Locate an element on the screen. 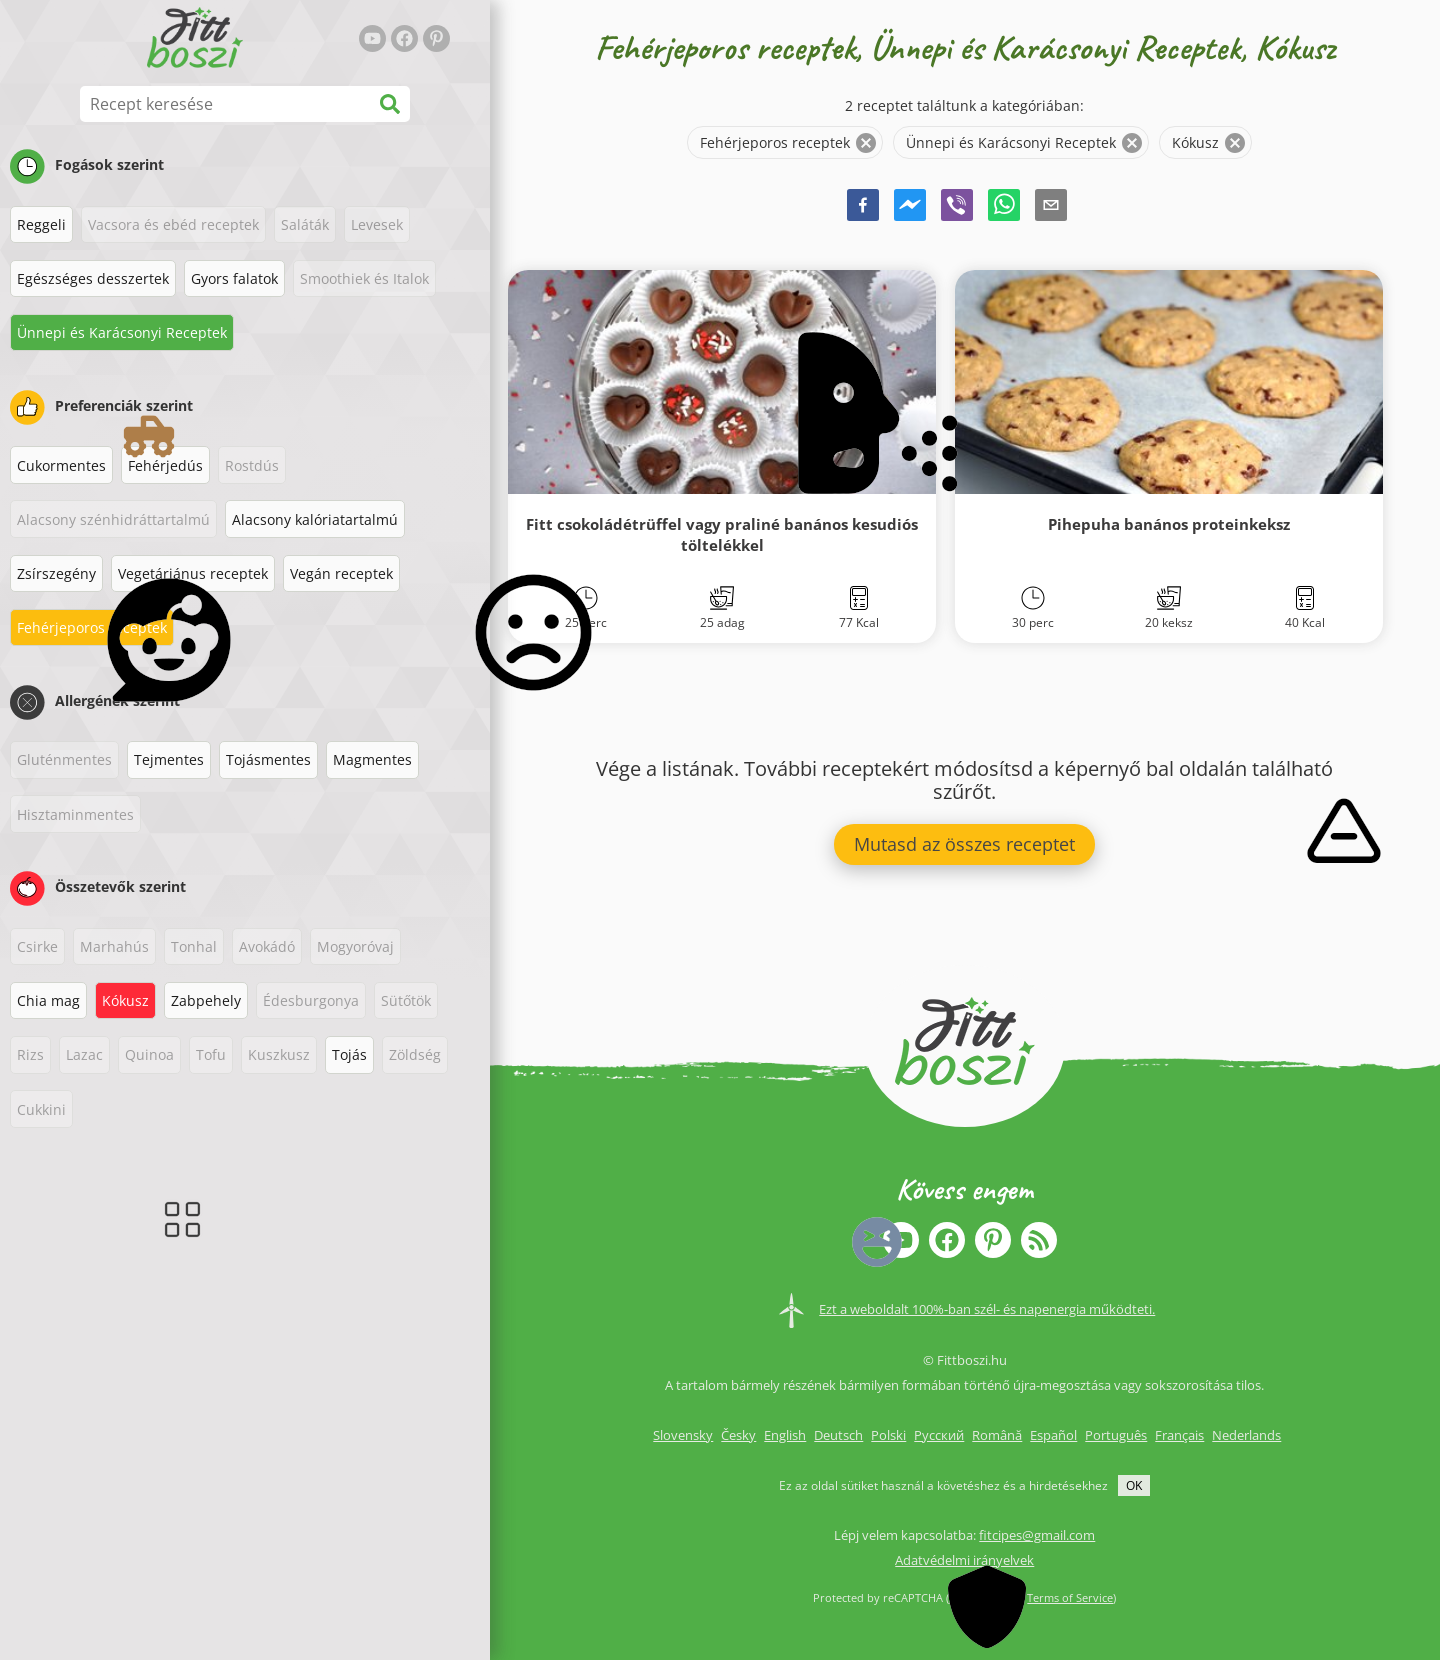 The height and width of the screenshot is (1660, 1440). view all applications is located at coordinates (182, 1219).